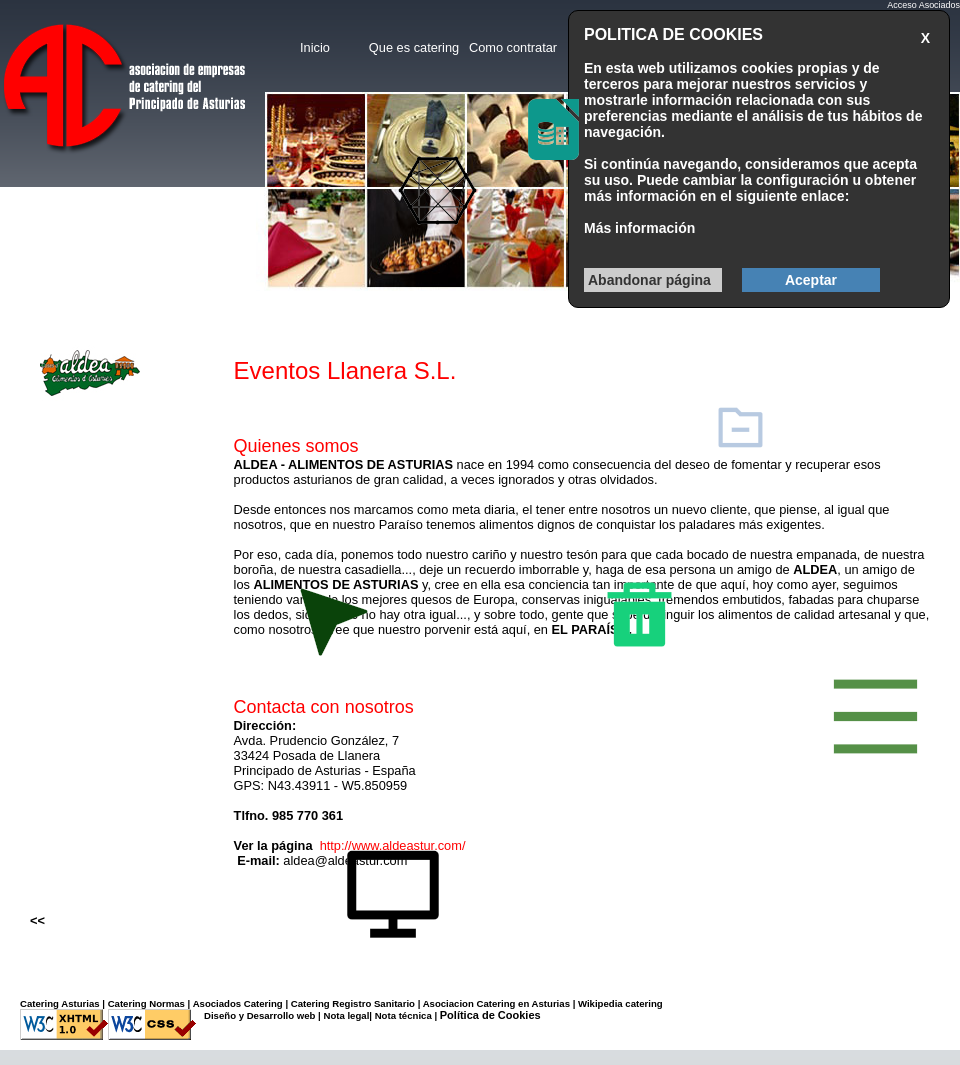  What do you see at coordinates (639, 614) in the screenshot?
I see `delete selected item` at bounding box center [639, 614].